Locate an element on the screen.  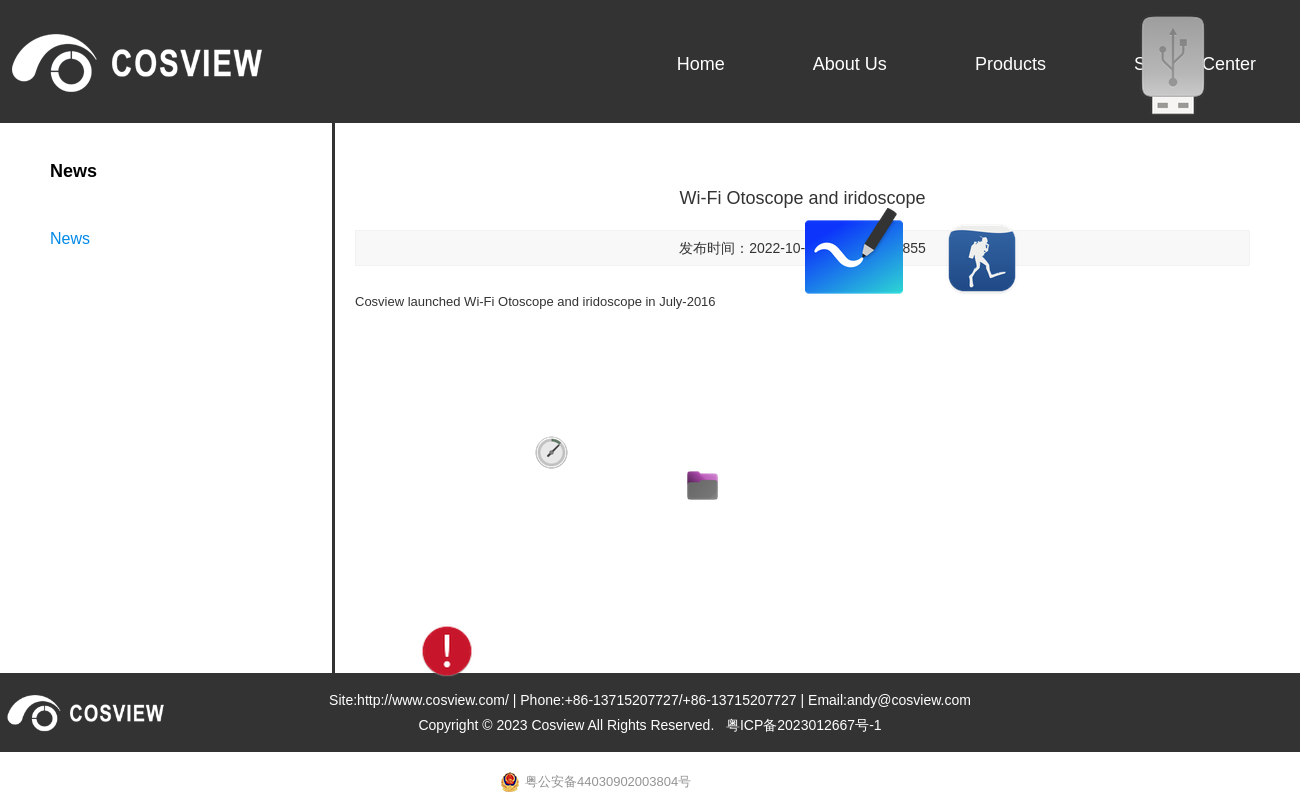
an open folder in the file system is located at coordinates (702, 485).